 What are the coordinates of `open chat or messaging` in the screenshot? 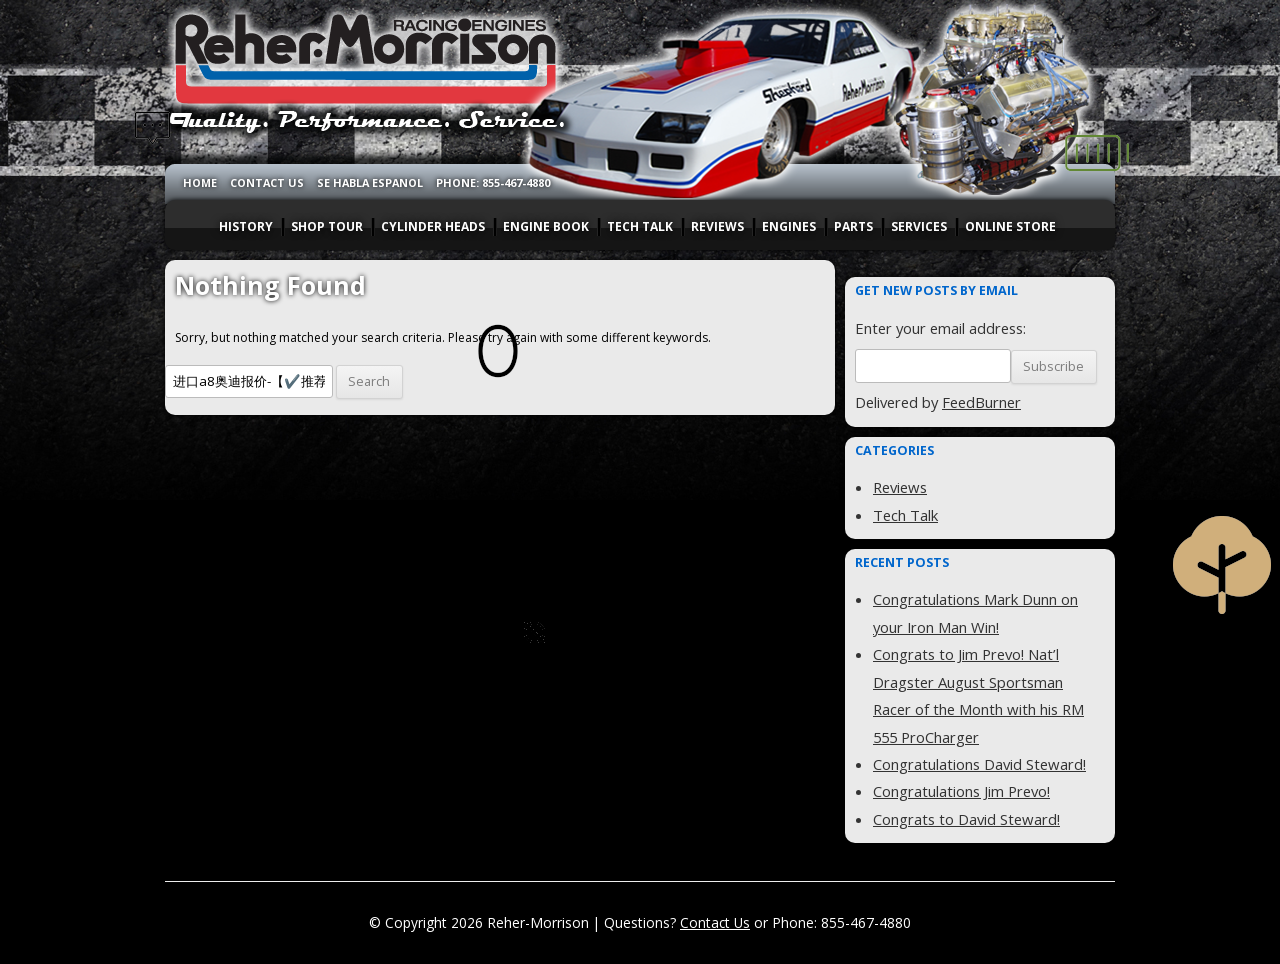 It's located at (152, 126).